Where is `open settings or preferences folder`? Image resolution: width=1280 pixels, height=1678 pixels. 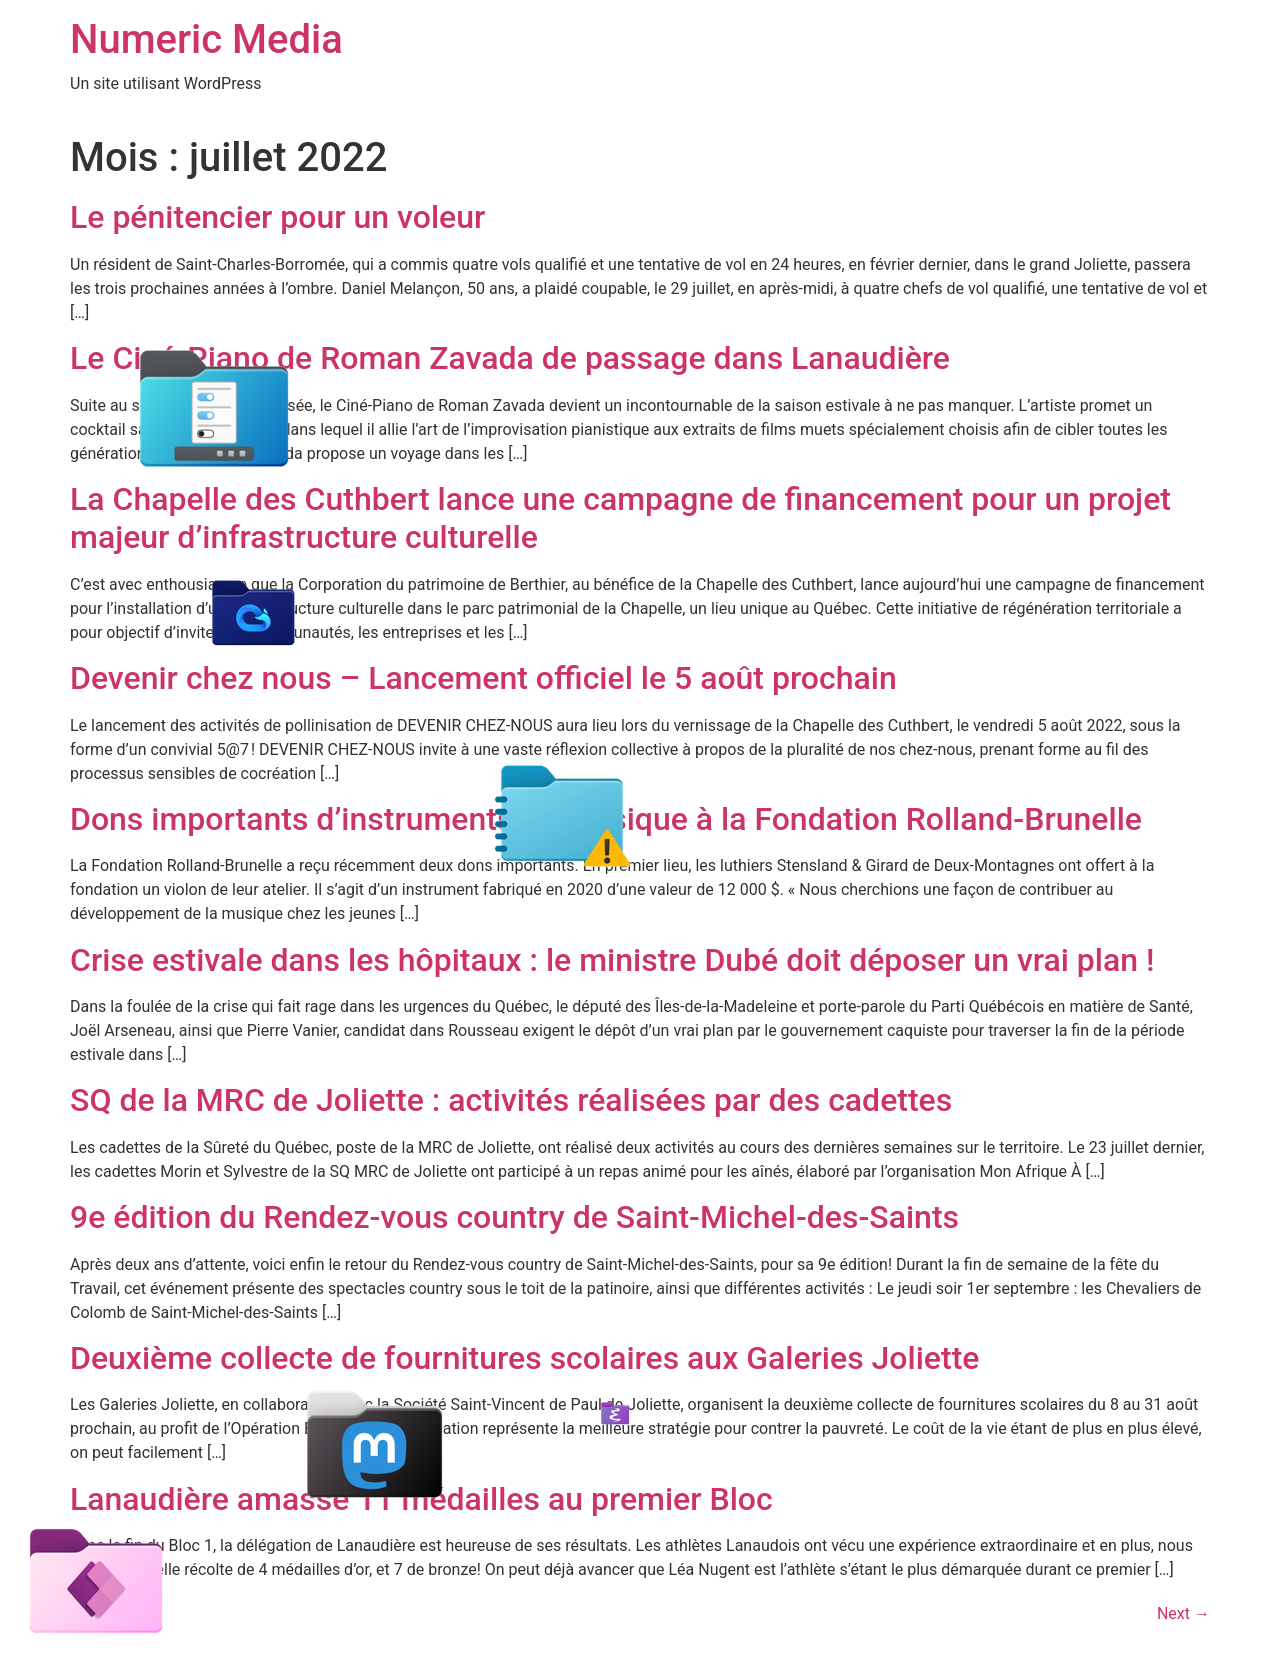
open settings or preferences folder is located at coordinates (213, 412).